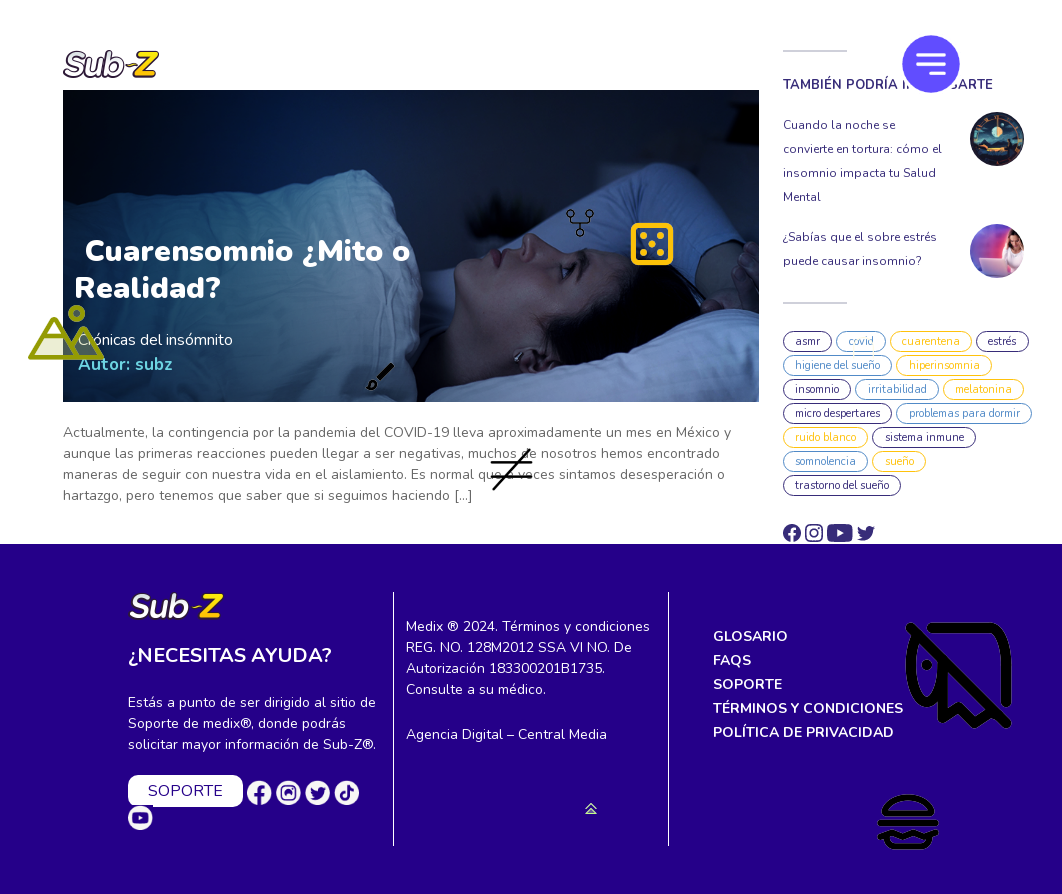  Describe the element at coordinates (908, 823) in the screenshot. I see `access food or restaurant options` at that location.